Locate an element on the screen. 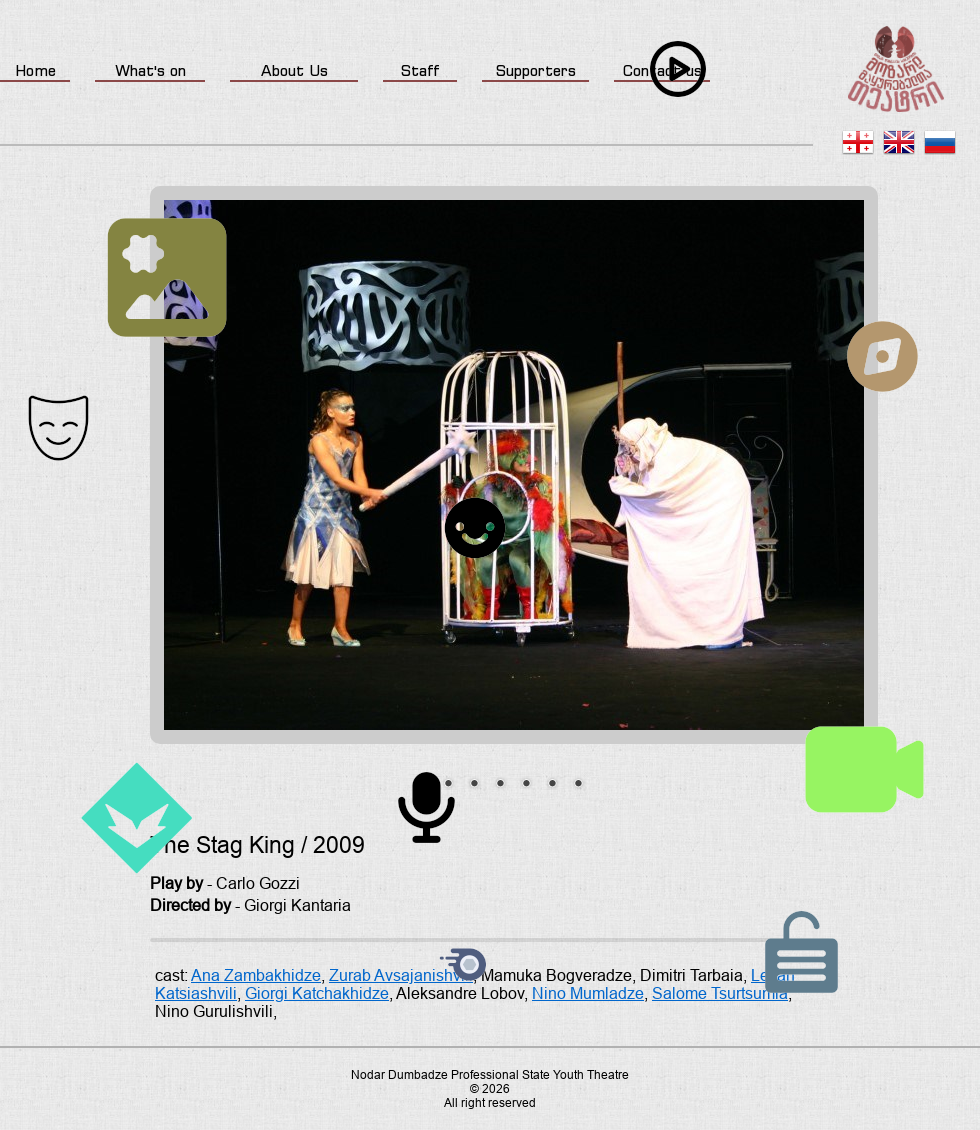 This screenshot has height=1130, width=980. discord hypesquad house of balance badge is located at coordinates (137, 818).